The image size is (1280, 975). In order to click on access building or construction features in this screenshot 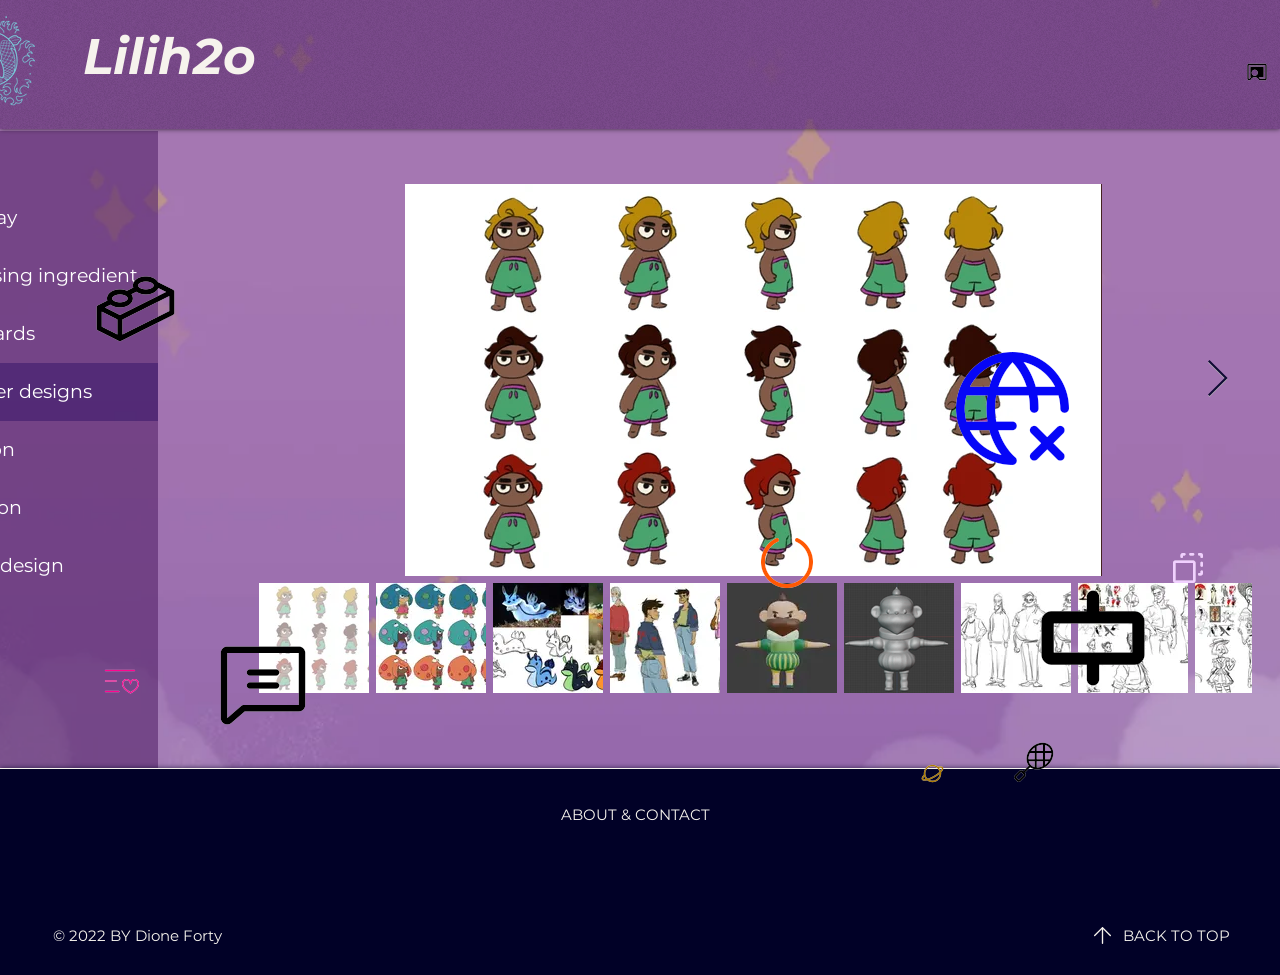, I will do `click(135, 307)`.